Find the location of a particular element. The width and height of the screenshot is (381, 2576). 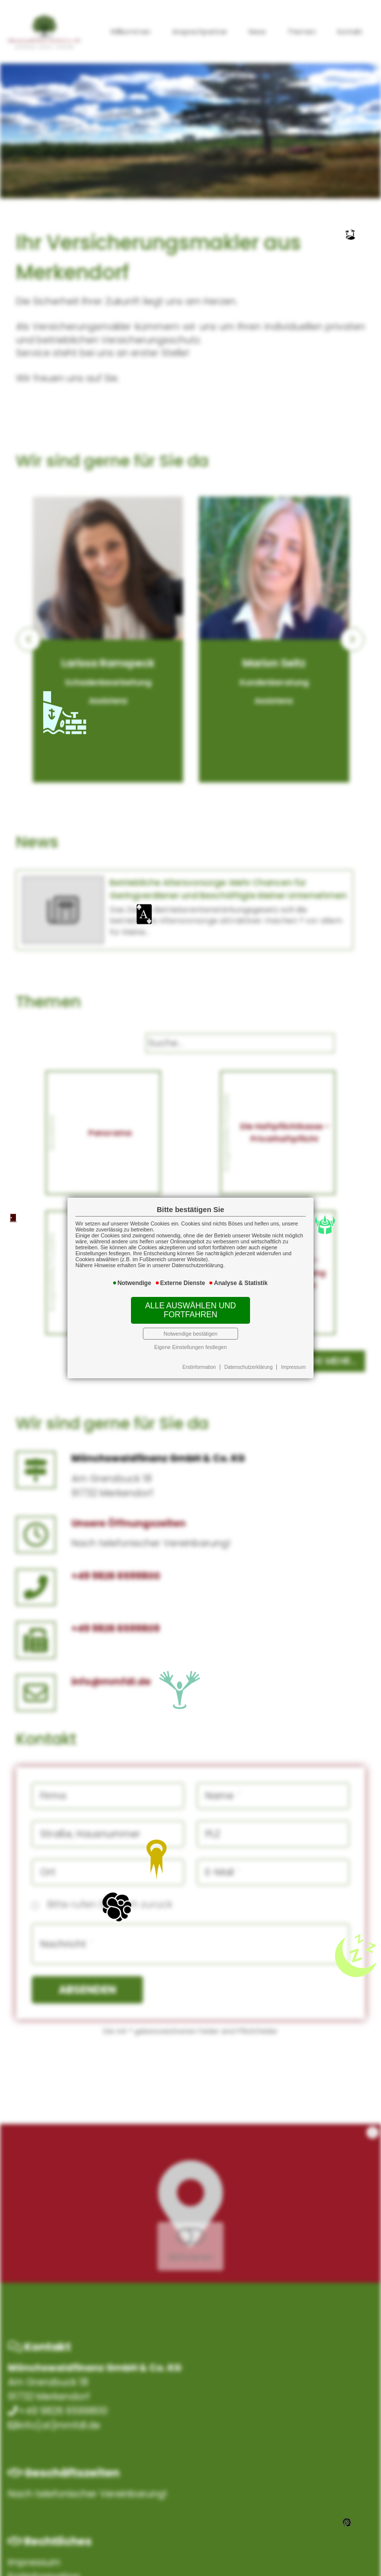

exit the current screen or application is located at coordinates (13, 1218).